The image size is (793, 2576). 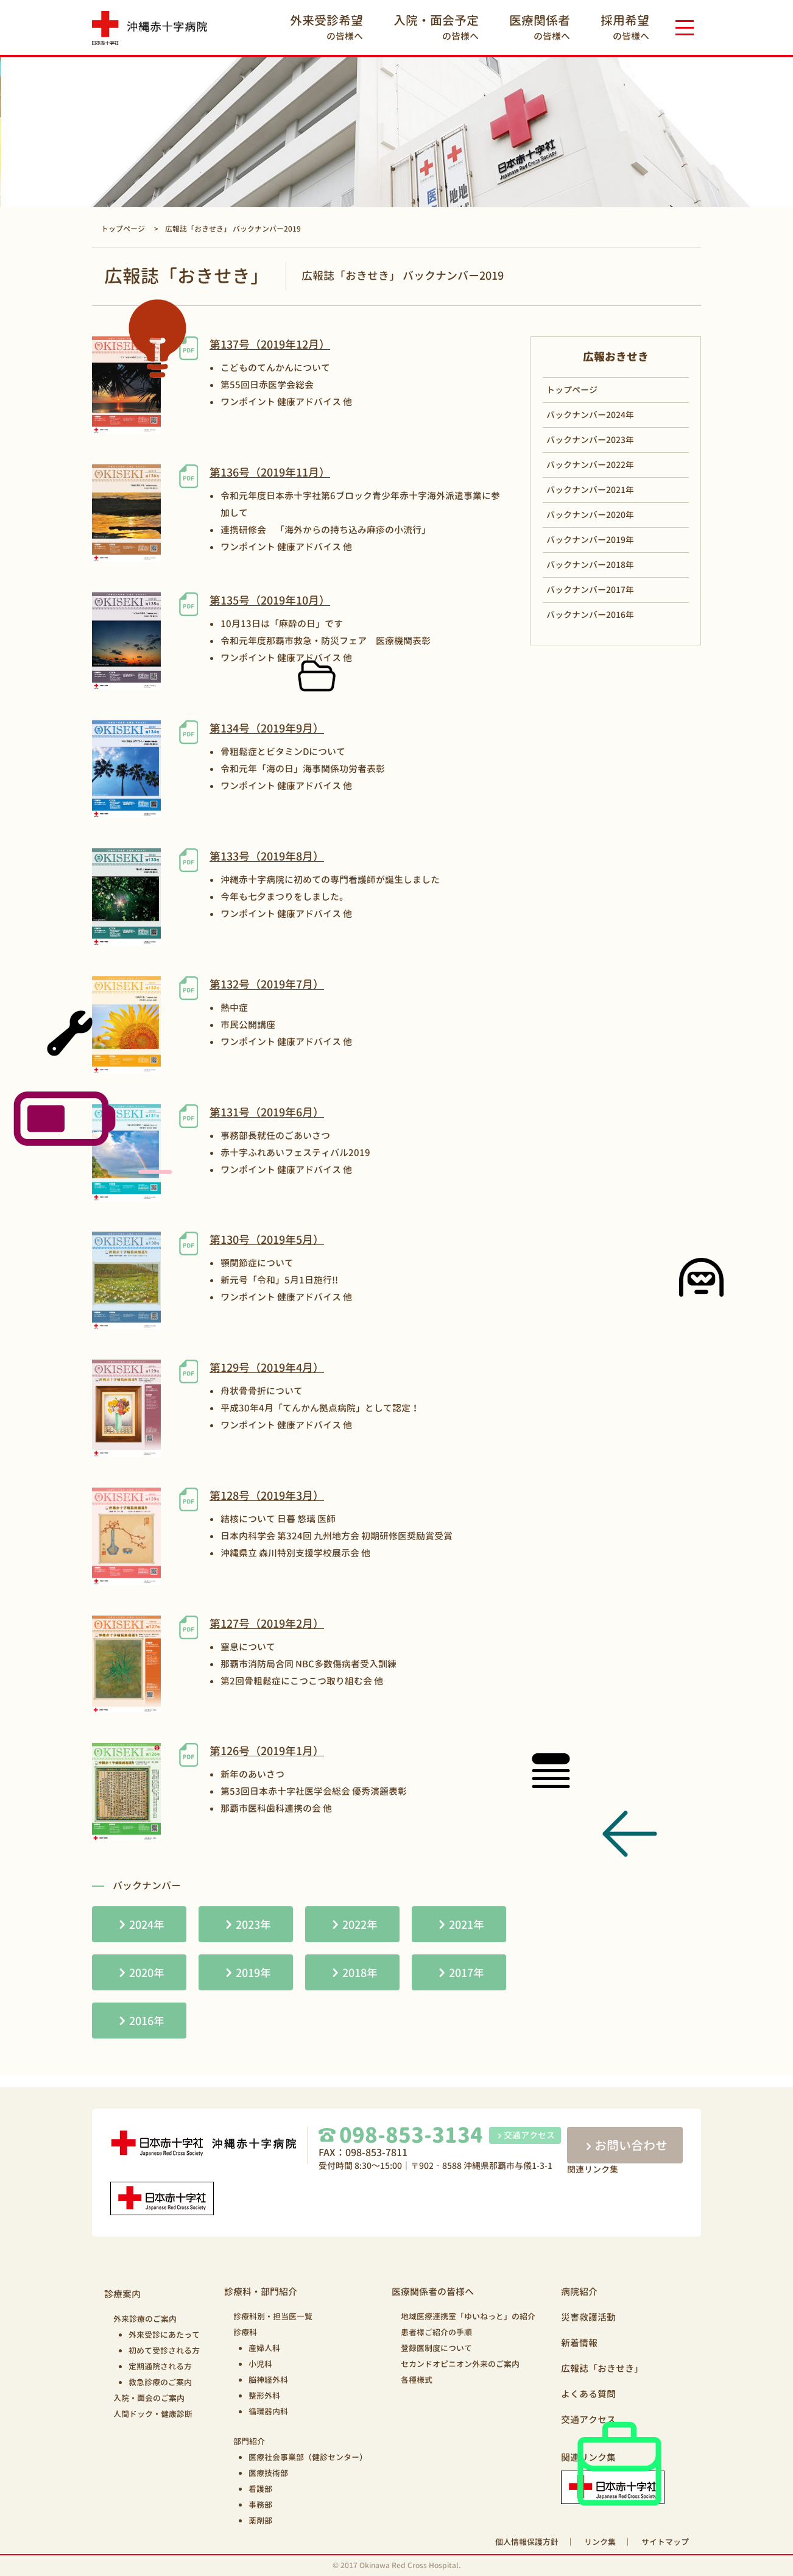 What do you see at coordinates (157, 338) in the screenshot?
I see `view tips or suggestions` at bounding box center [157, 338].